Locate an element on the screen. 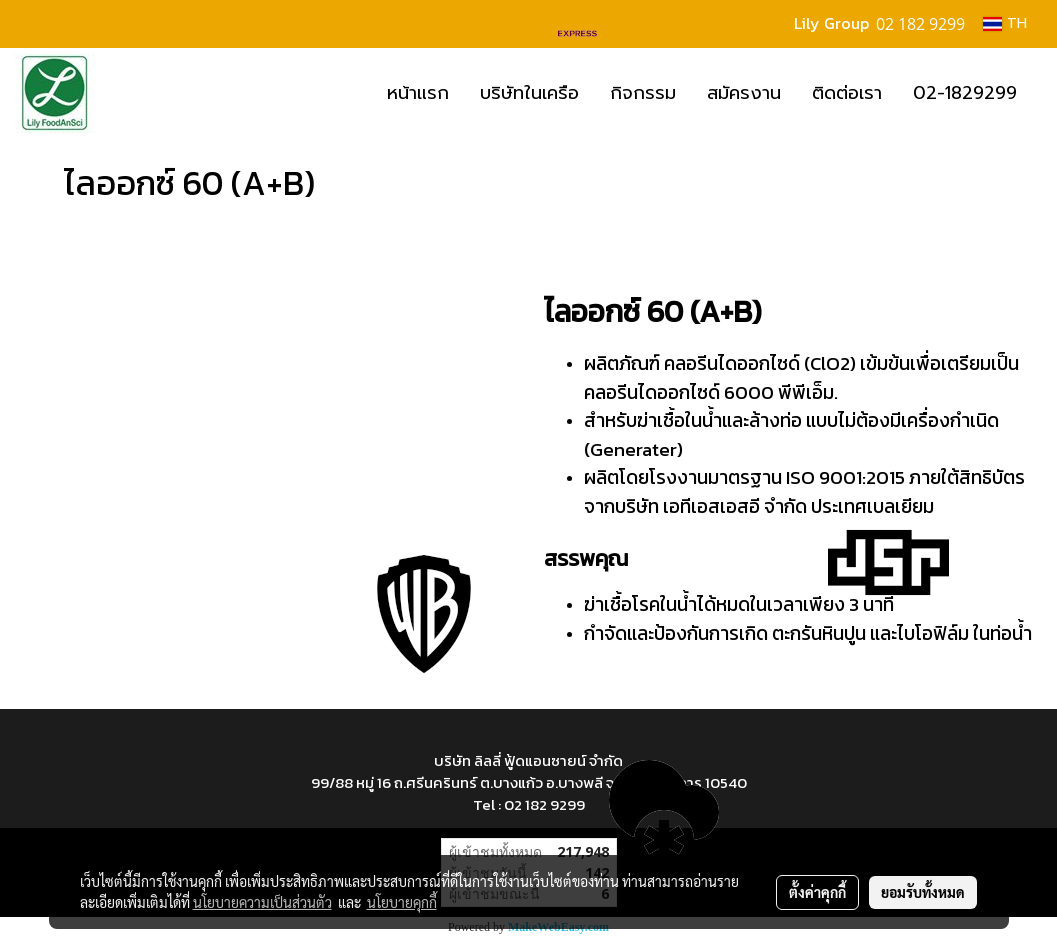 The height and width of the screenshot is (937, 1057). indicates snowy weather conditions is located at coordinates (664, 810).